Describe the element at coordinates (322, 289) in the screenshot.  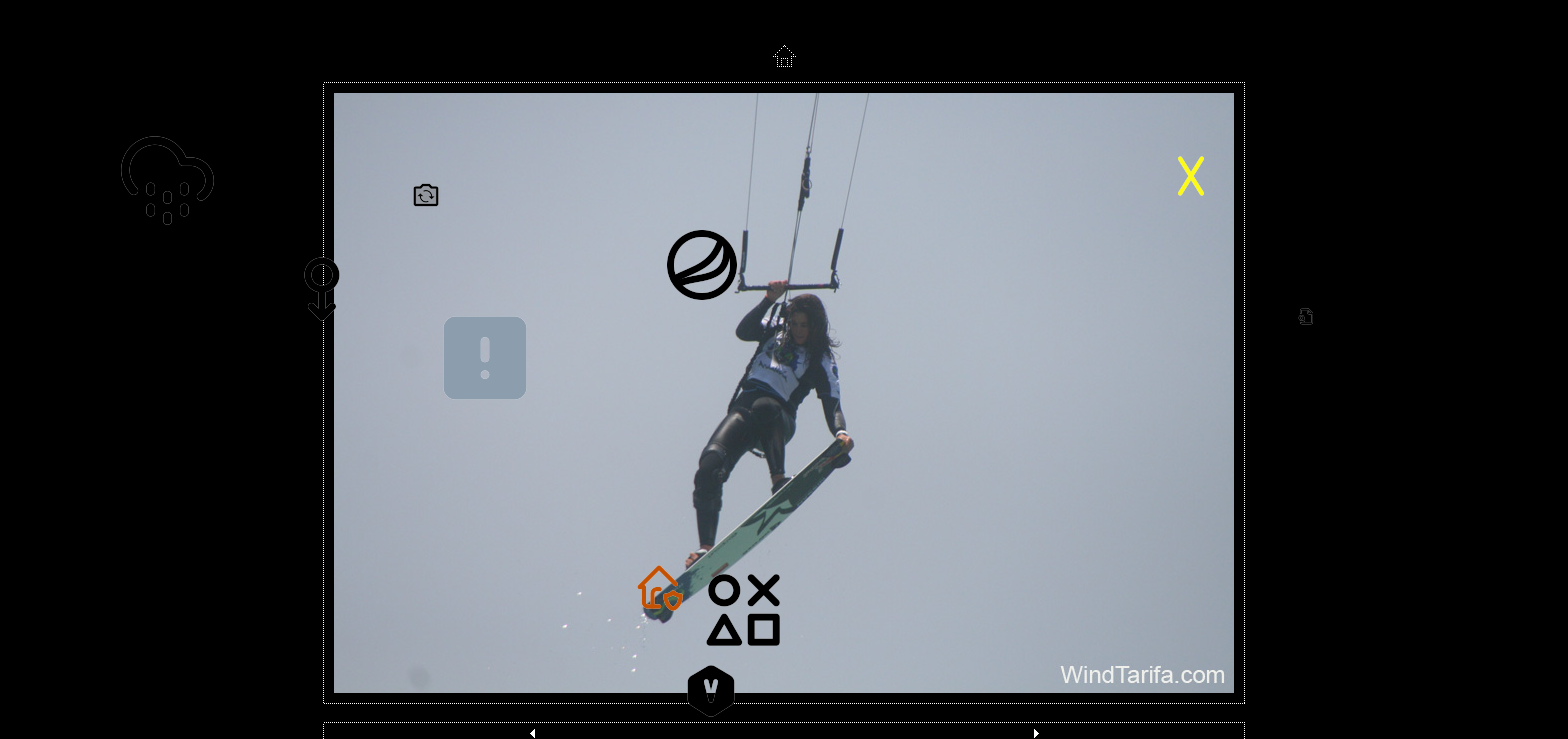
I see `swipe down gesture indicator` at that location.